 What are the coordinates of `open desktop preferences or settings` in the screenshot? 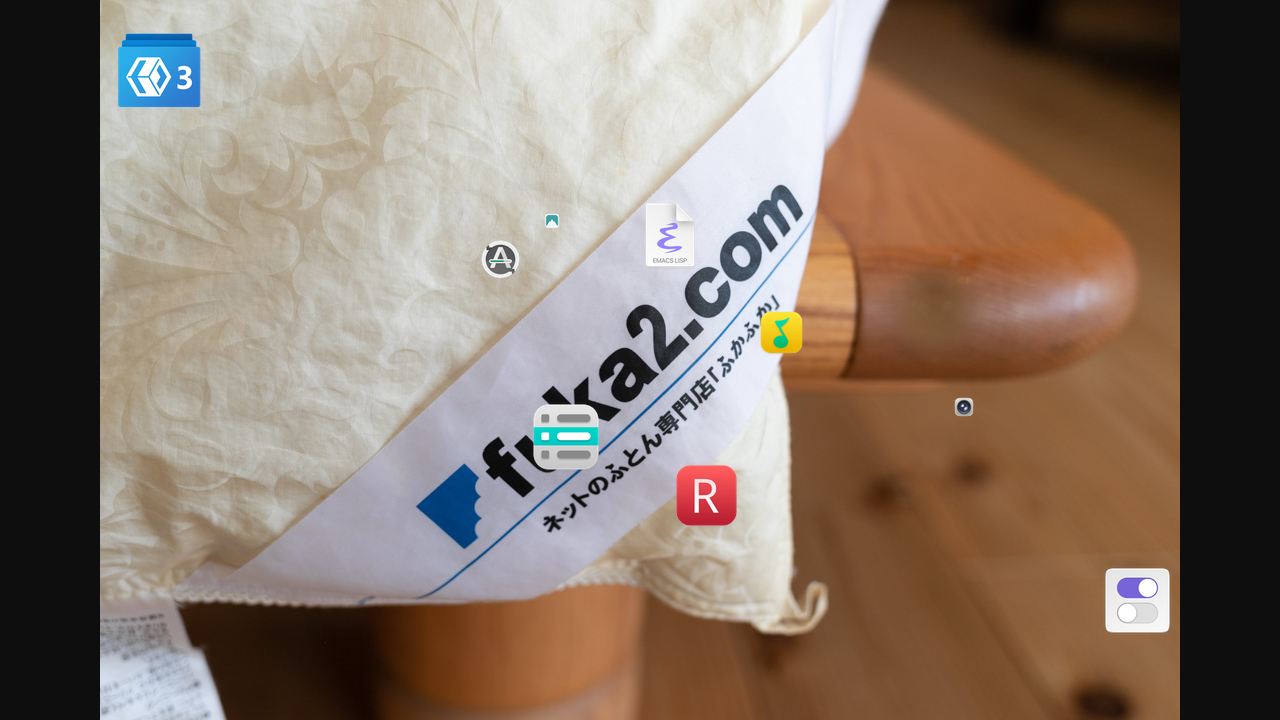 It's located at (1137, 600).